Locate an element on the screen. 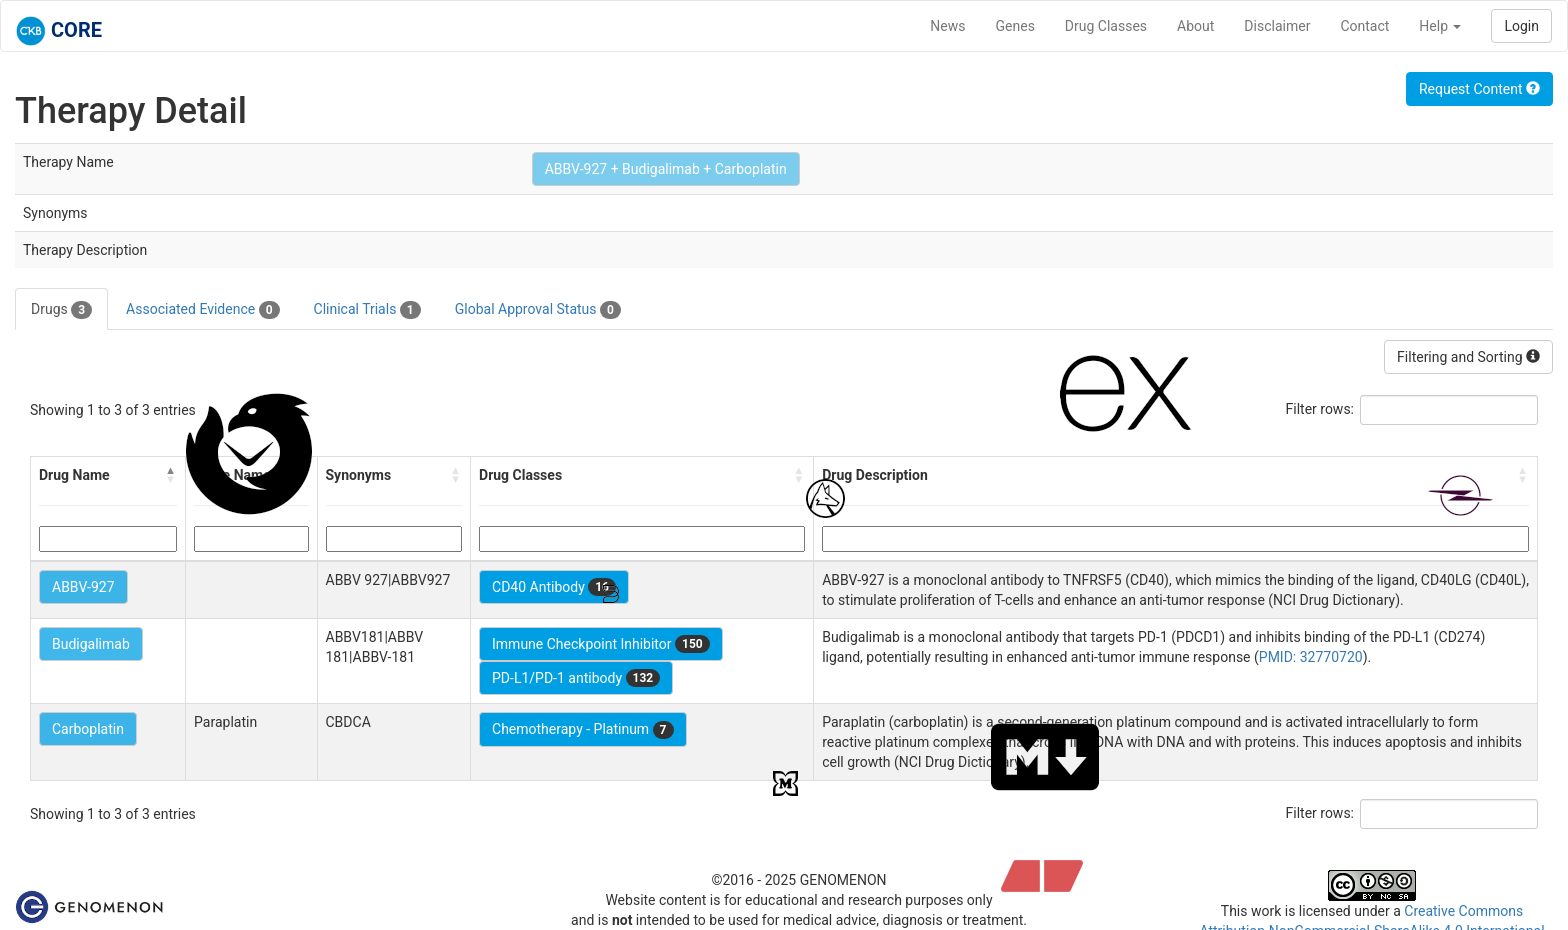  müller brand logo is located at coordinates (785, 783).